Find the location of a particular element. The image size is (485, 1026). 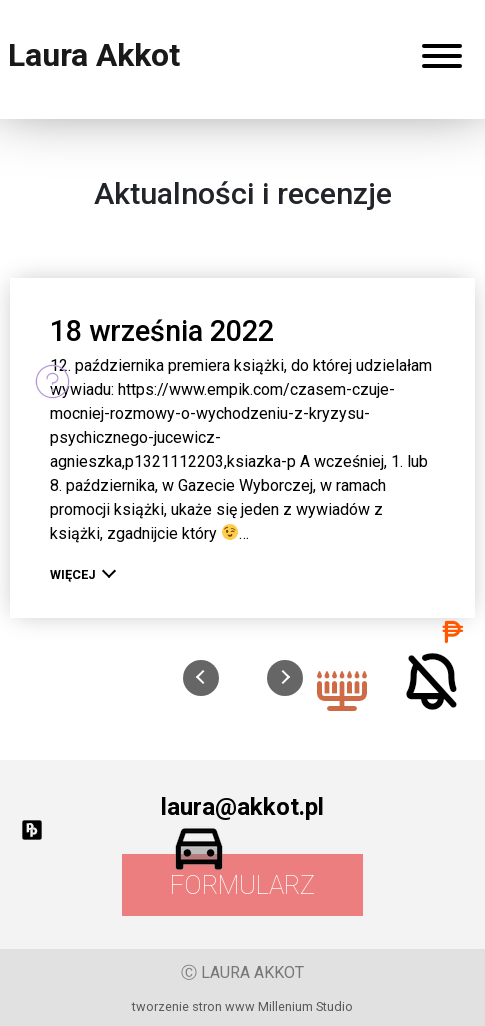

access help or support is located at coordinates (52, 381).